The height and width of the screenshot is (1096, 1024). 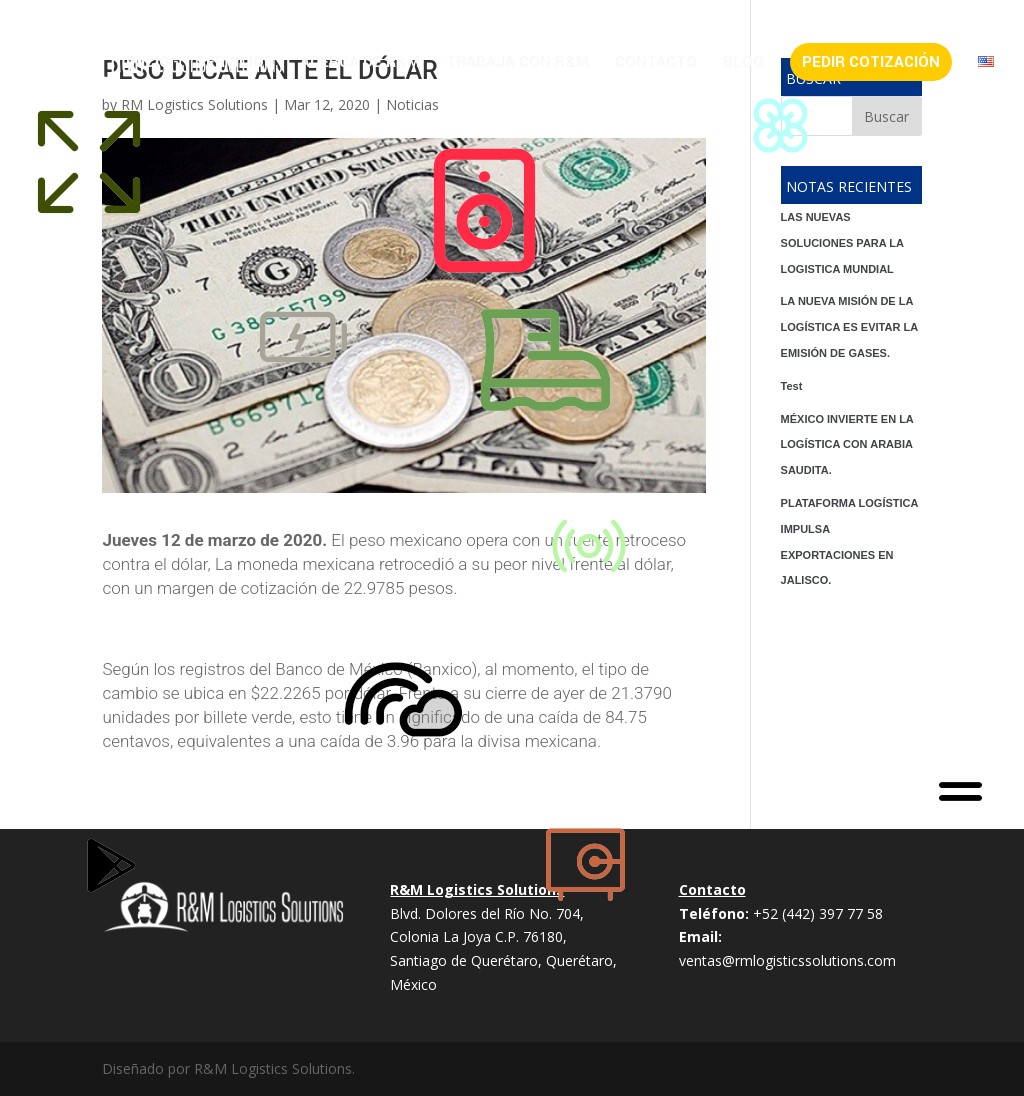 I want to click on weather forecast showing partly cloudy with rainbow, so click(x=403, y=697).